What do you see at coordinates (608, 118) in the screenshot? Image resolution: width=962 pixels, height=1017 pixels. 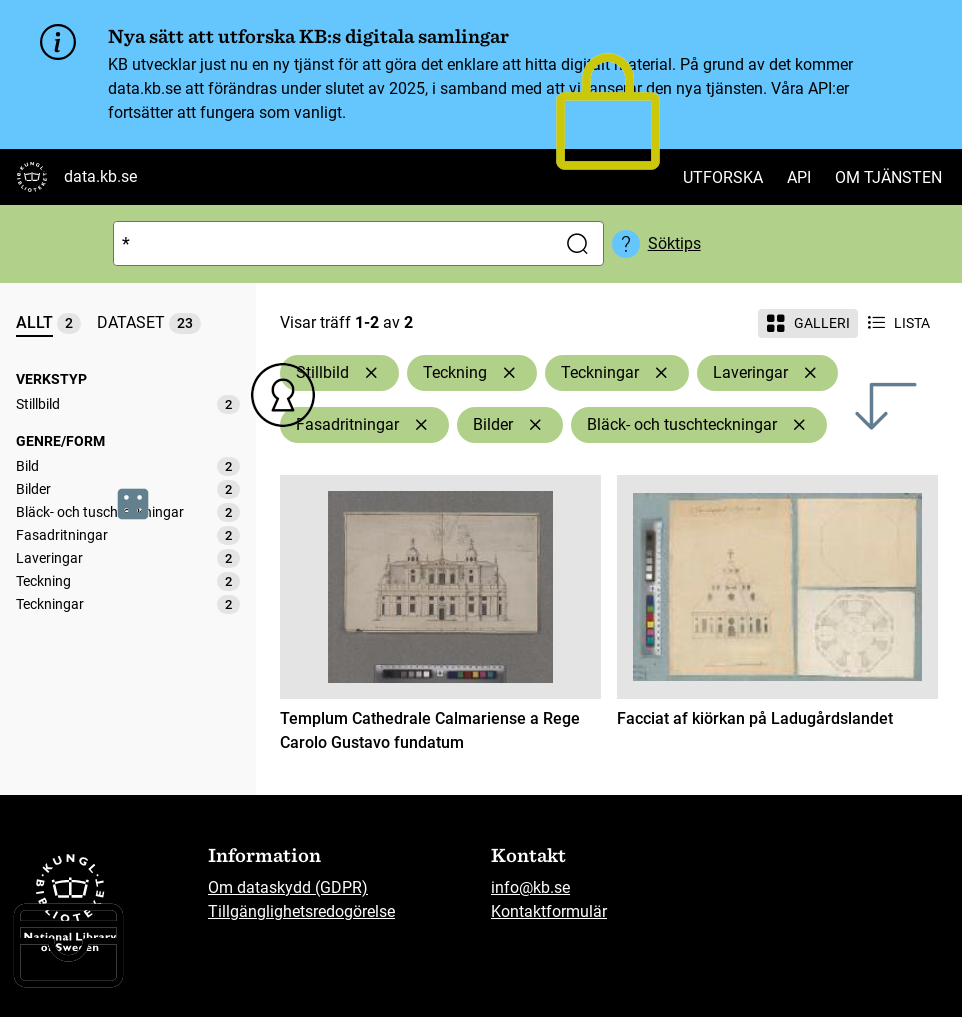 I see `lock or secure this item` at bounding box center [608, 118].